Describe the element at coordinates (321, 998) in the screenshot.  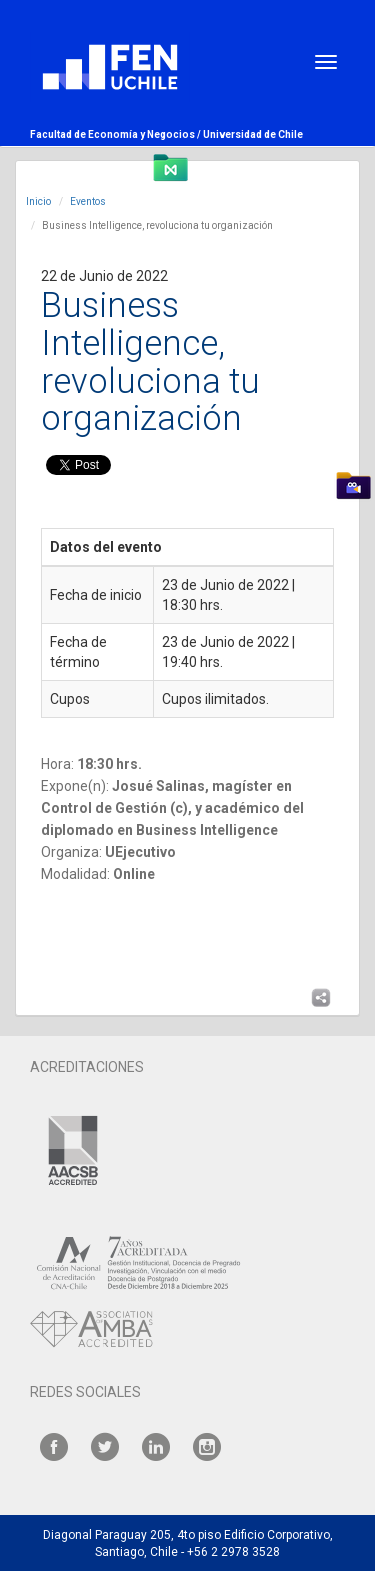
I see `access sharing and network preferences` at that location.